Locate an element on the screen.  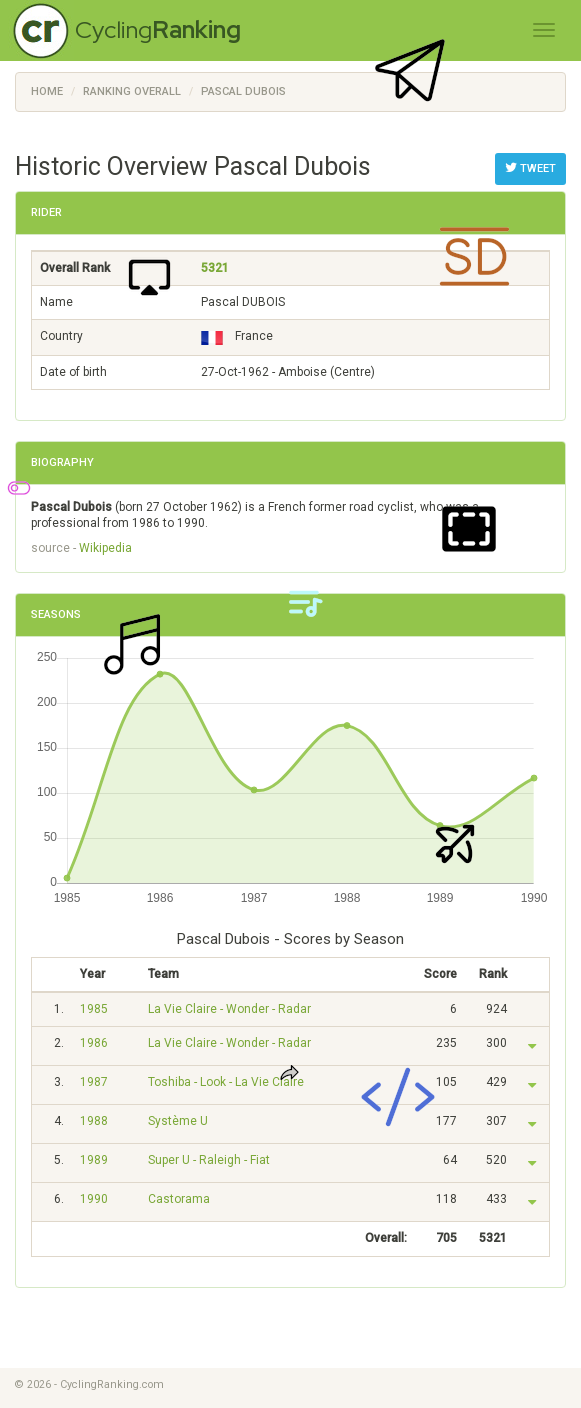
share this content is located at coordinates (289, 1073).